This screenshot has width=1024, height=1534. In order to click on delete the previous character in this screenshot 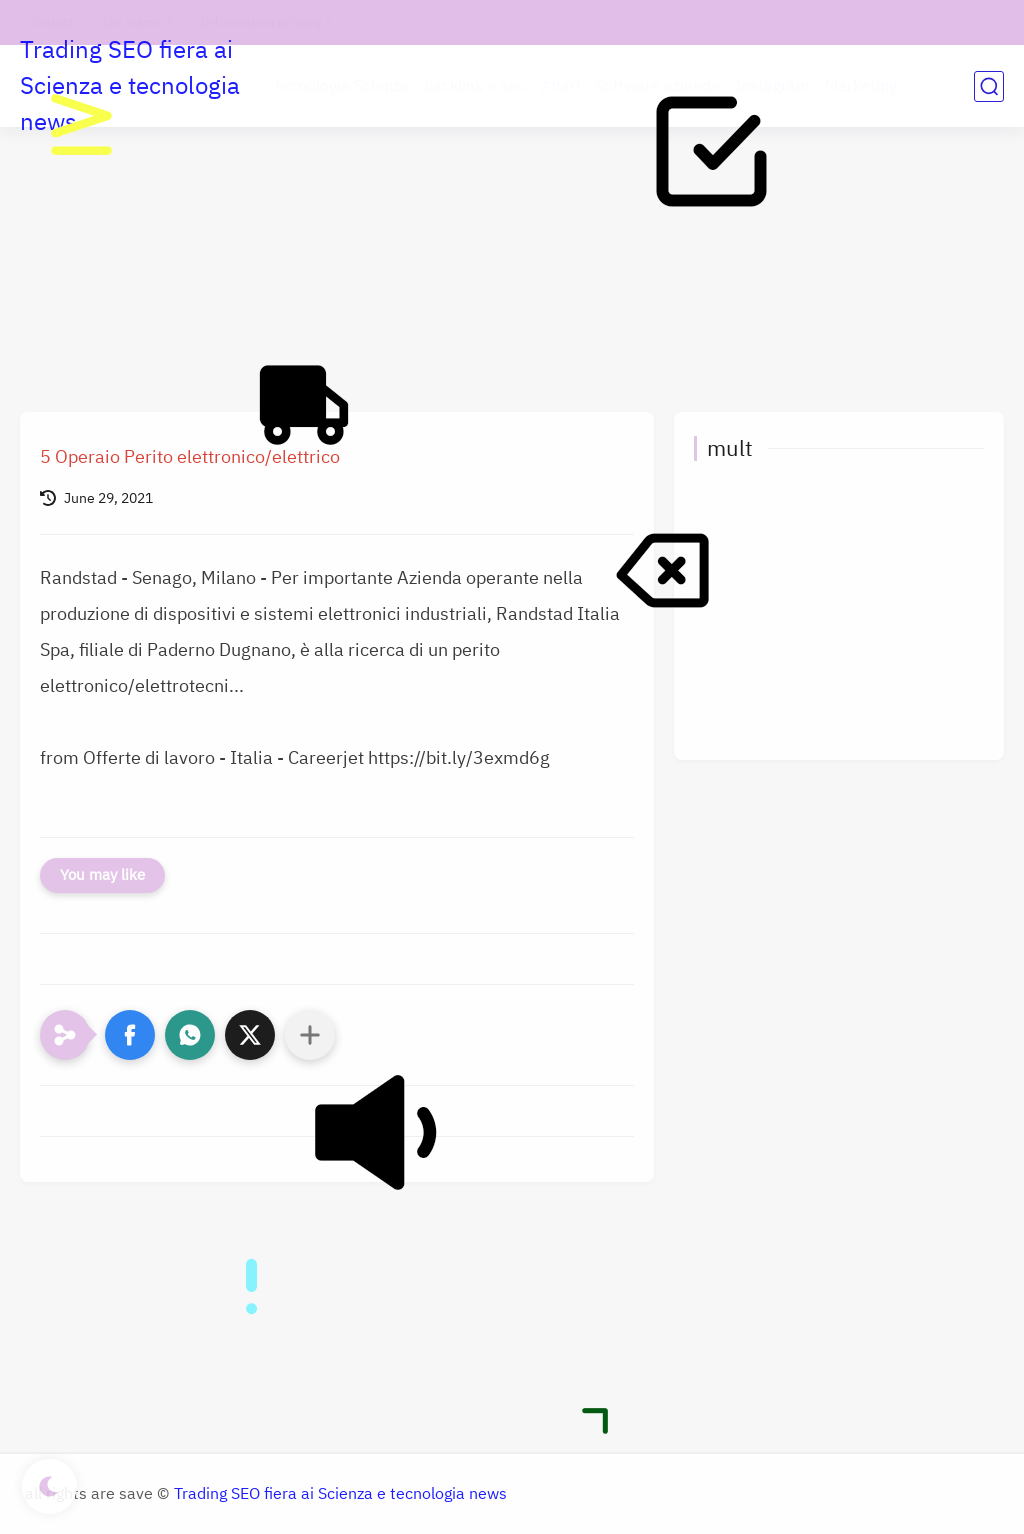, I will do `click(662, 570)`.